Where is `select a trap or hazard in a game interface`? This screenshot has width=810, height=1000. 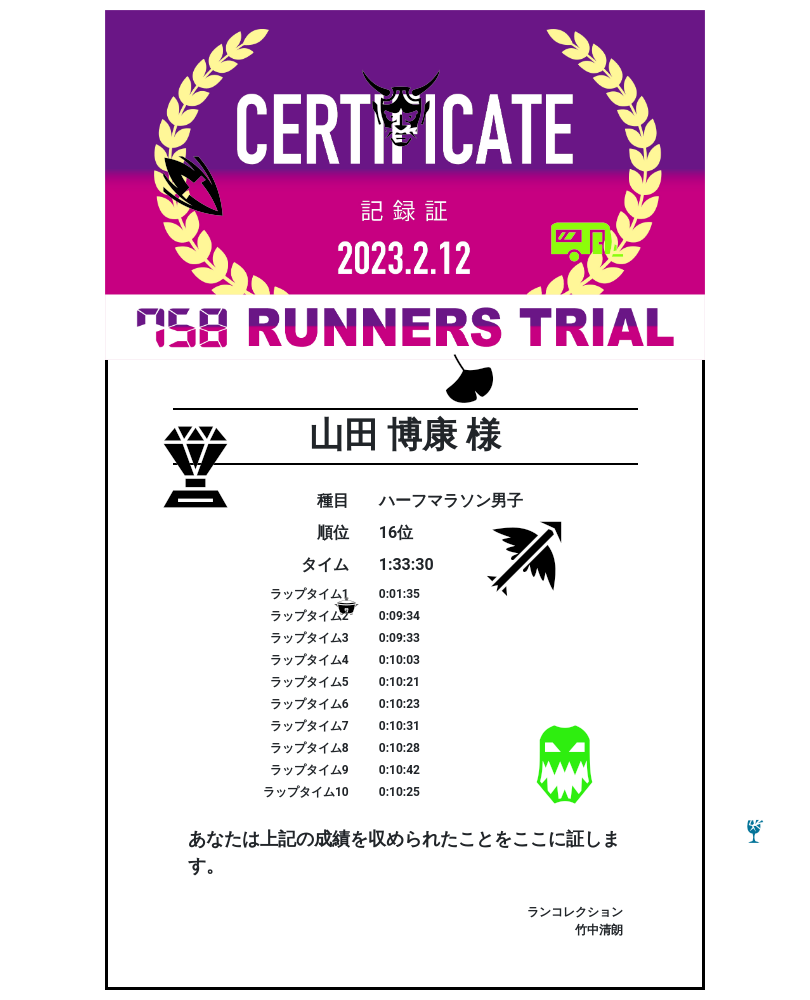 select a trap or hazard in a game interface is located at coordinates (564, 764).